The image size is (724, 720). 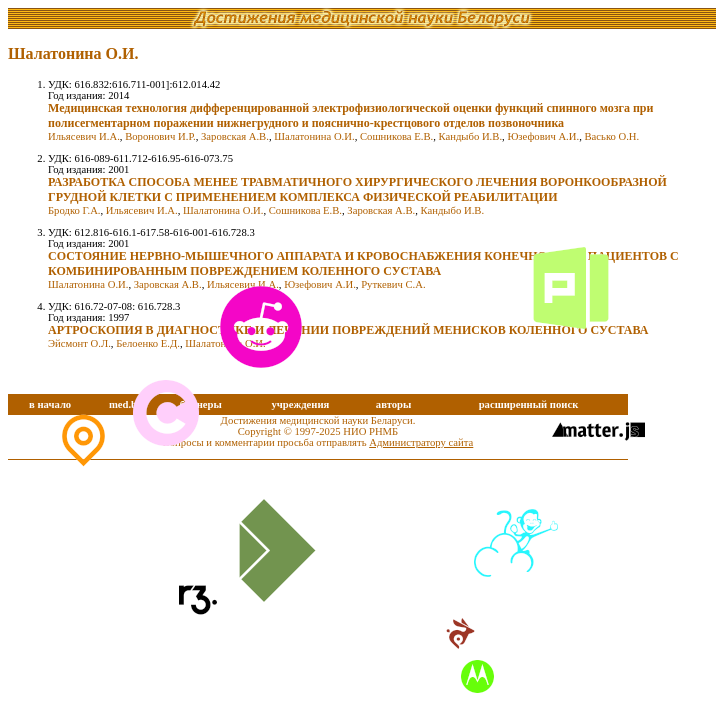 What do you see at coordinates (261, 327) in the screenshot?
I see `open the Reddit app` at bounding box center [261, 327].